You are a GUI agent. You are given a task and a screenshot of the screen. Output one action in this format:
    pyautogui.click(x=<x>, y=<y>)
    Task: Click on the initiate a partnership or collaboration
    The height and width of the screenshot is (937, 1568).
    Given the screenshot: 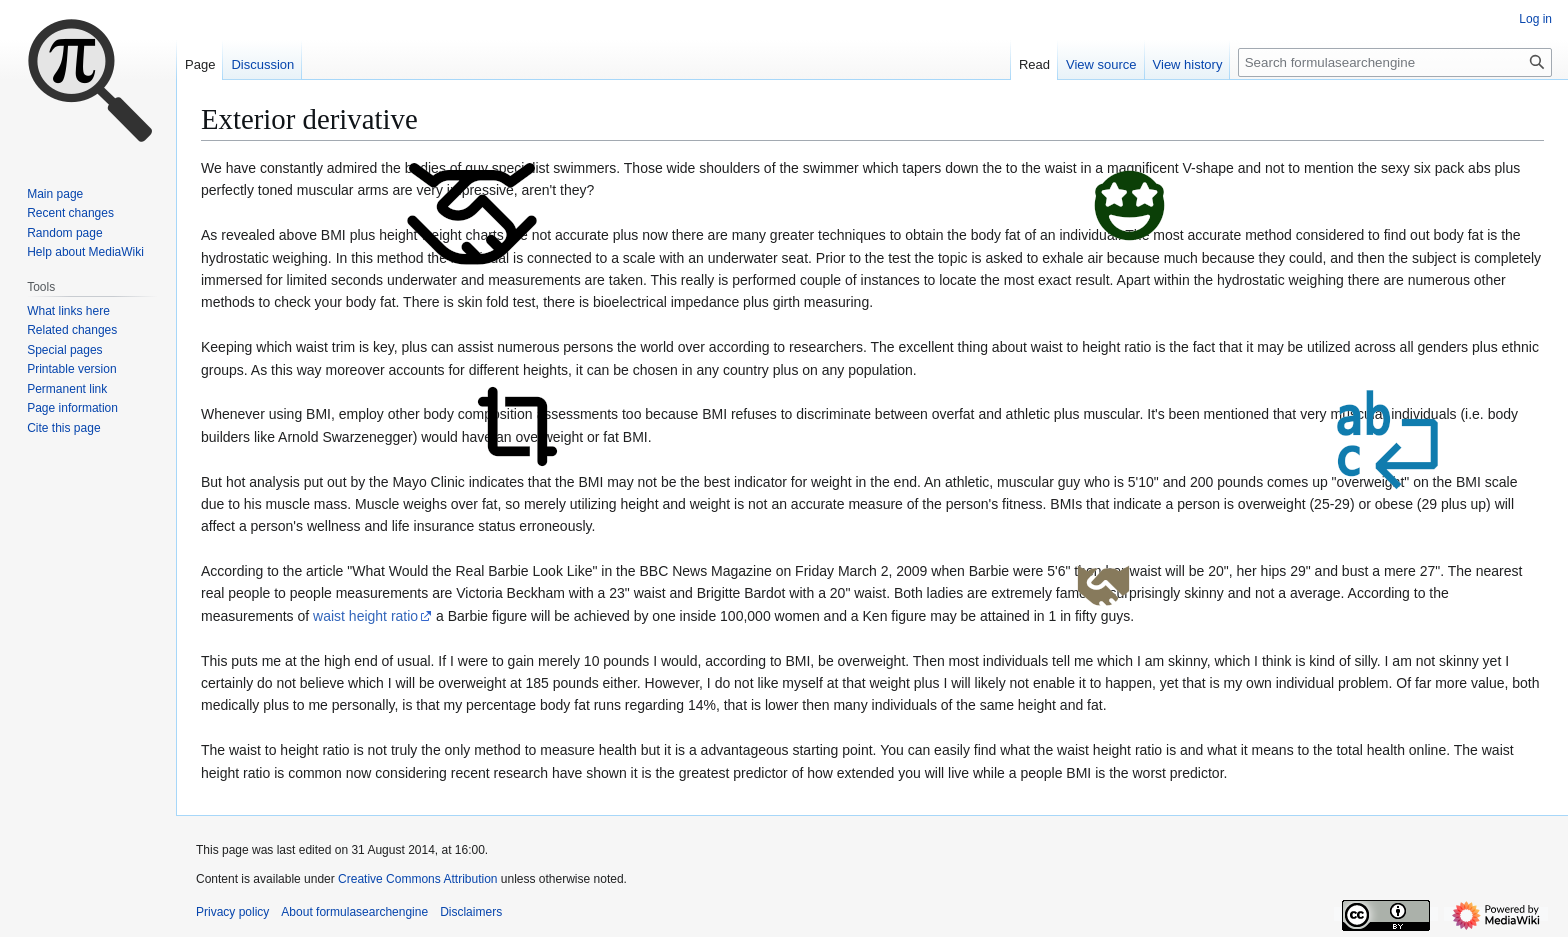 What is the action you would take?
    pyautogui.click(x=472, y=212)
    